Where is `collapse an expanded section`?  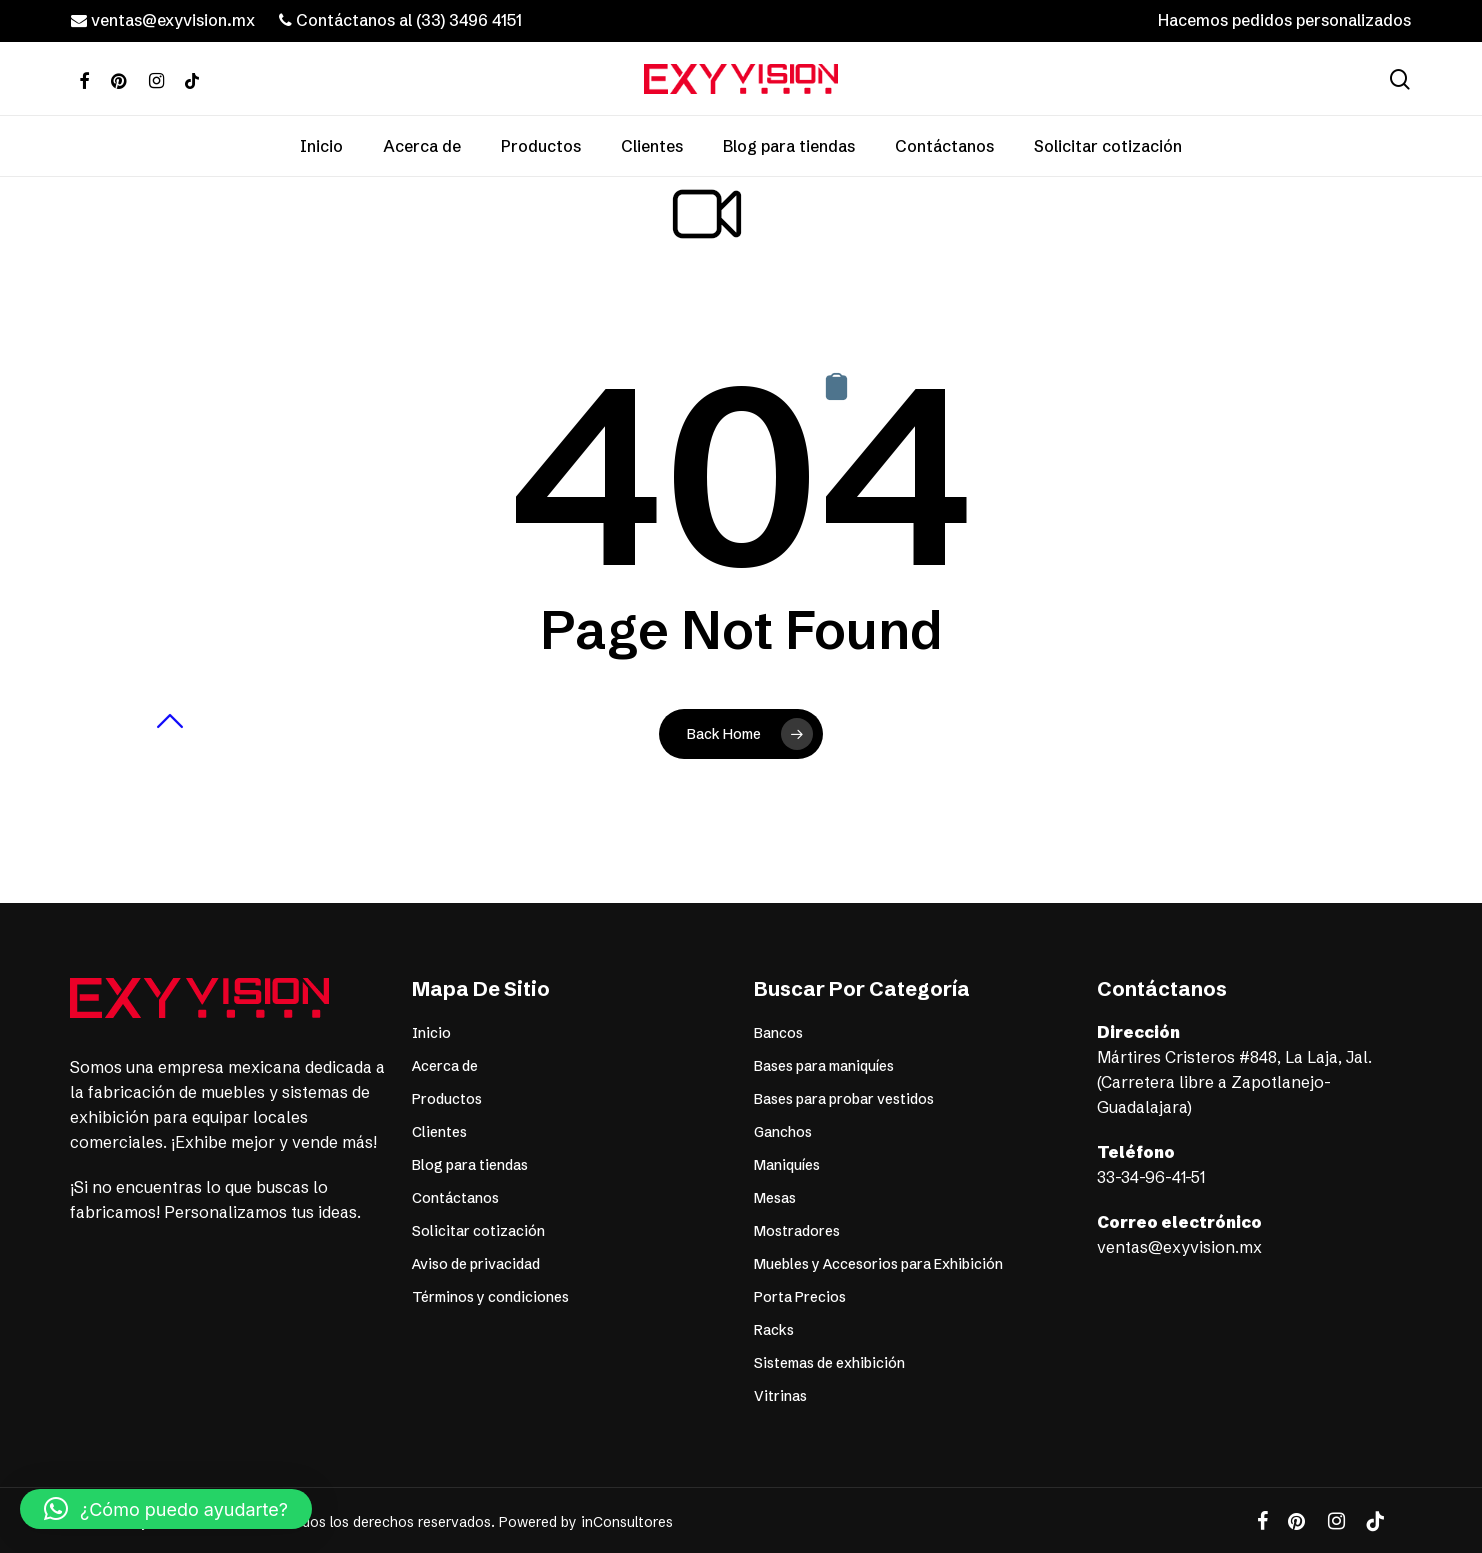
collapse an expanded section is located at coordinates (170, 721).